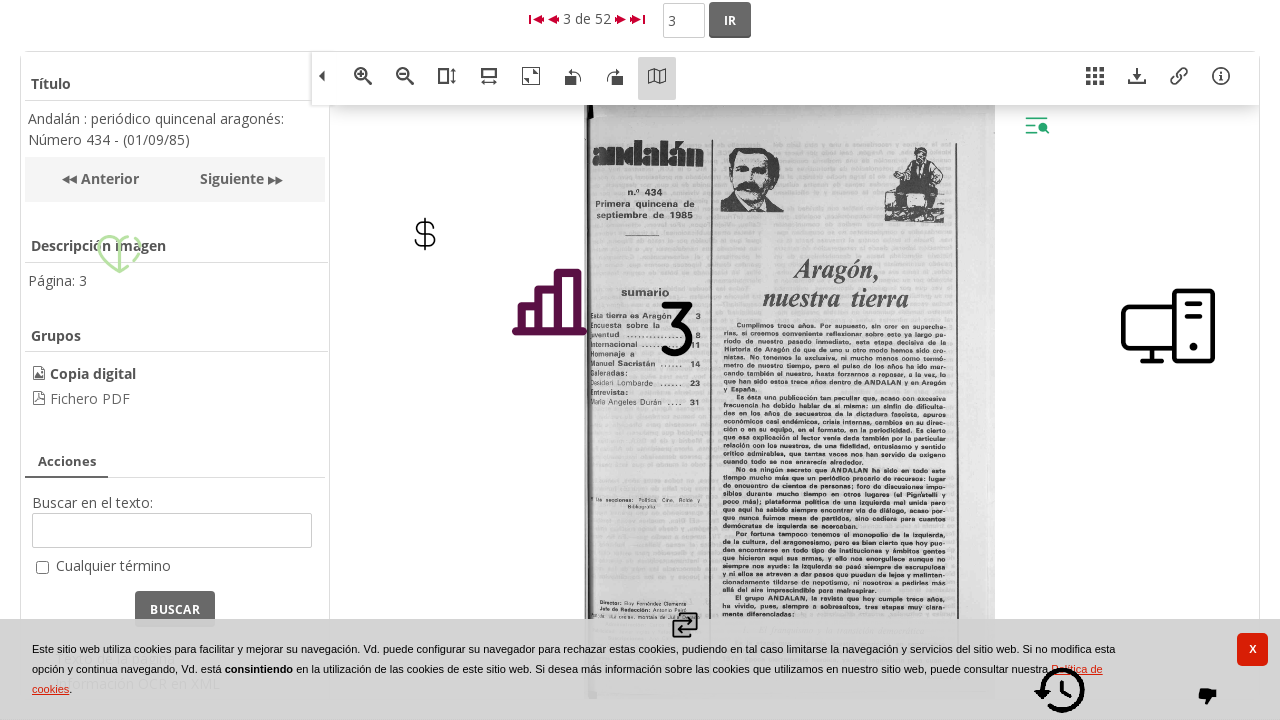  What do you see at coordinates (1207, 696) in the screenshot?
I see `dislike or downvote content` at bounding box center [1207, 696].